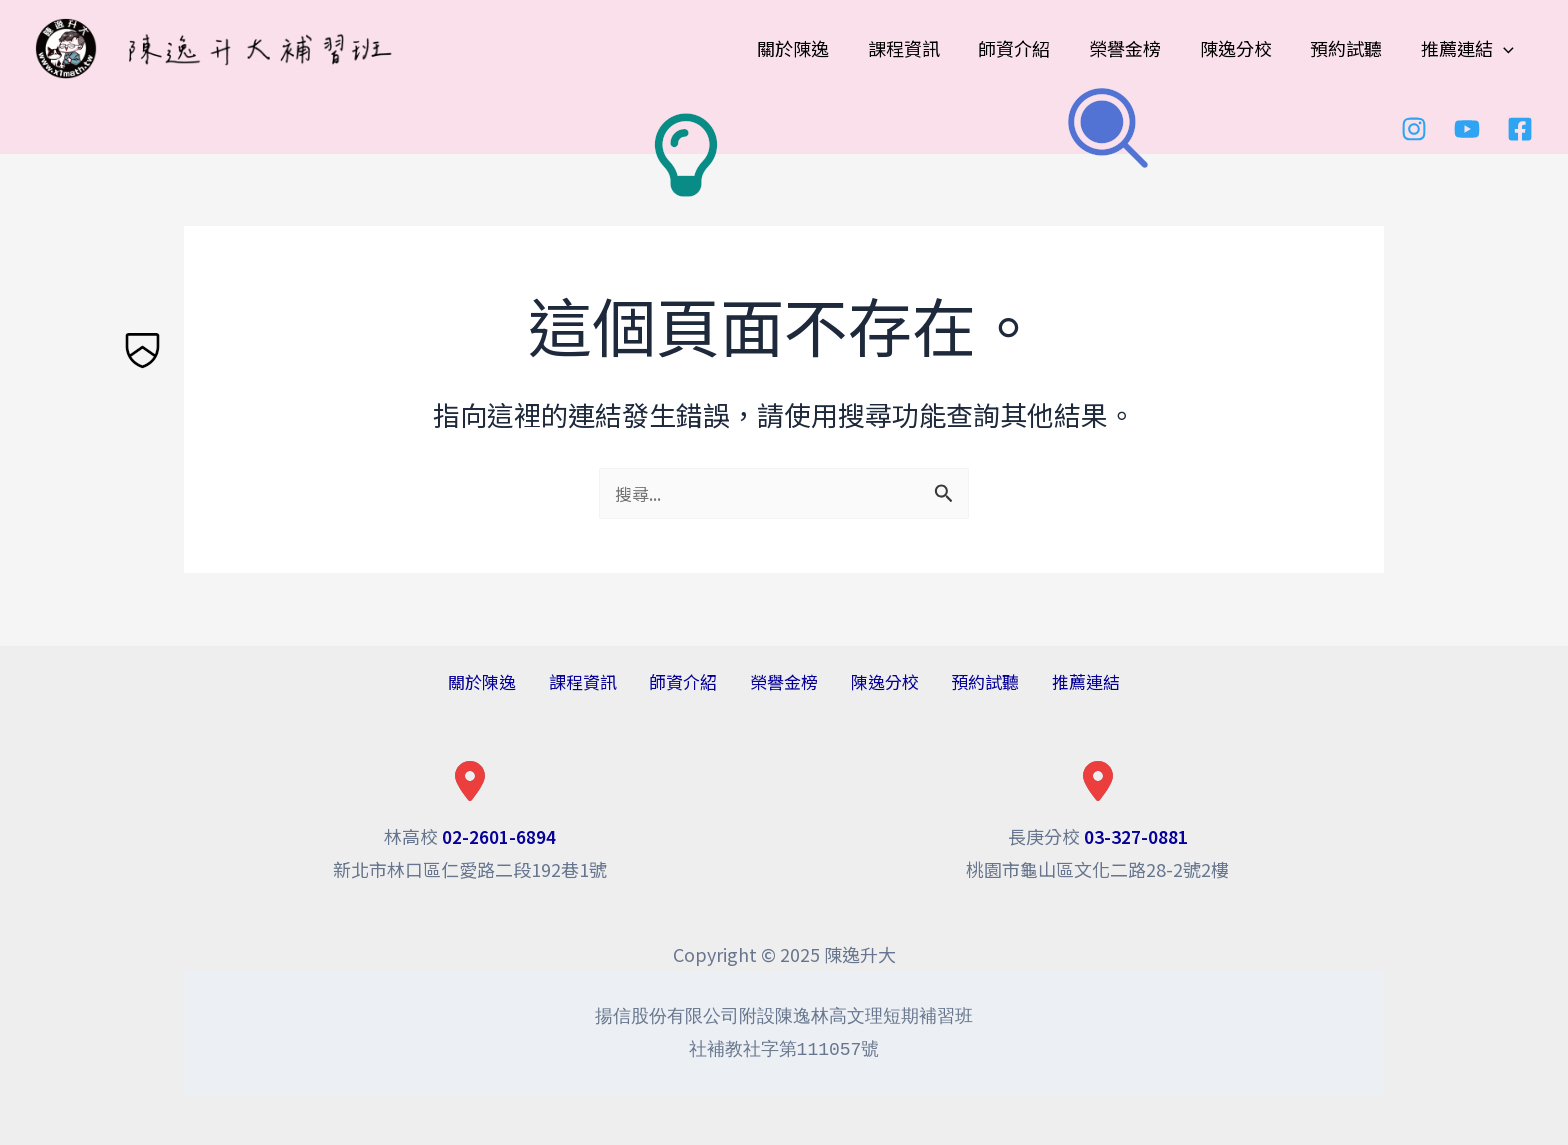 The image size is (1568, 1145). I want to click on view tips or helpful suggestions, so click(686, 155).